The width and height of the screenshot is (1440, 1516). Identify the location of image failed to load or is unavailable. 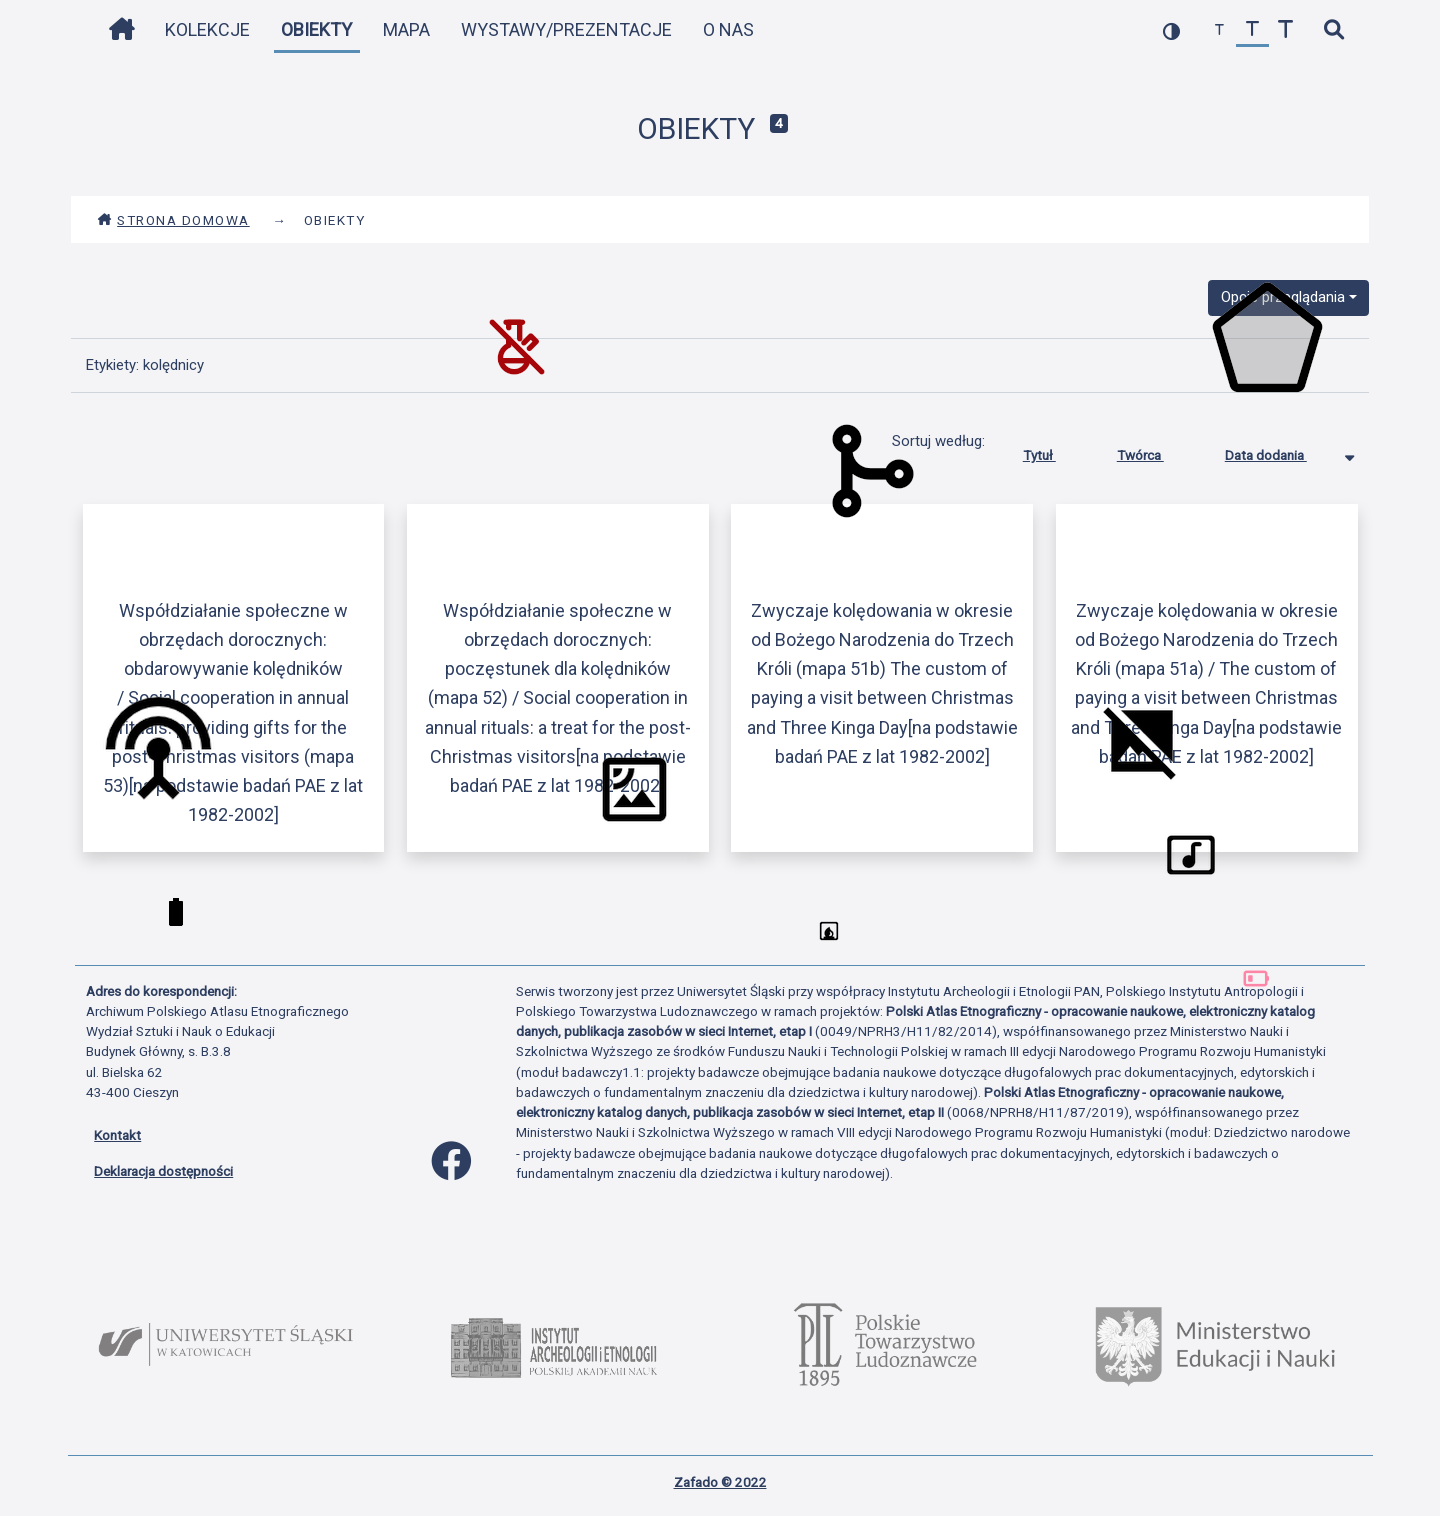
(1142, 741).